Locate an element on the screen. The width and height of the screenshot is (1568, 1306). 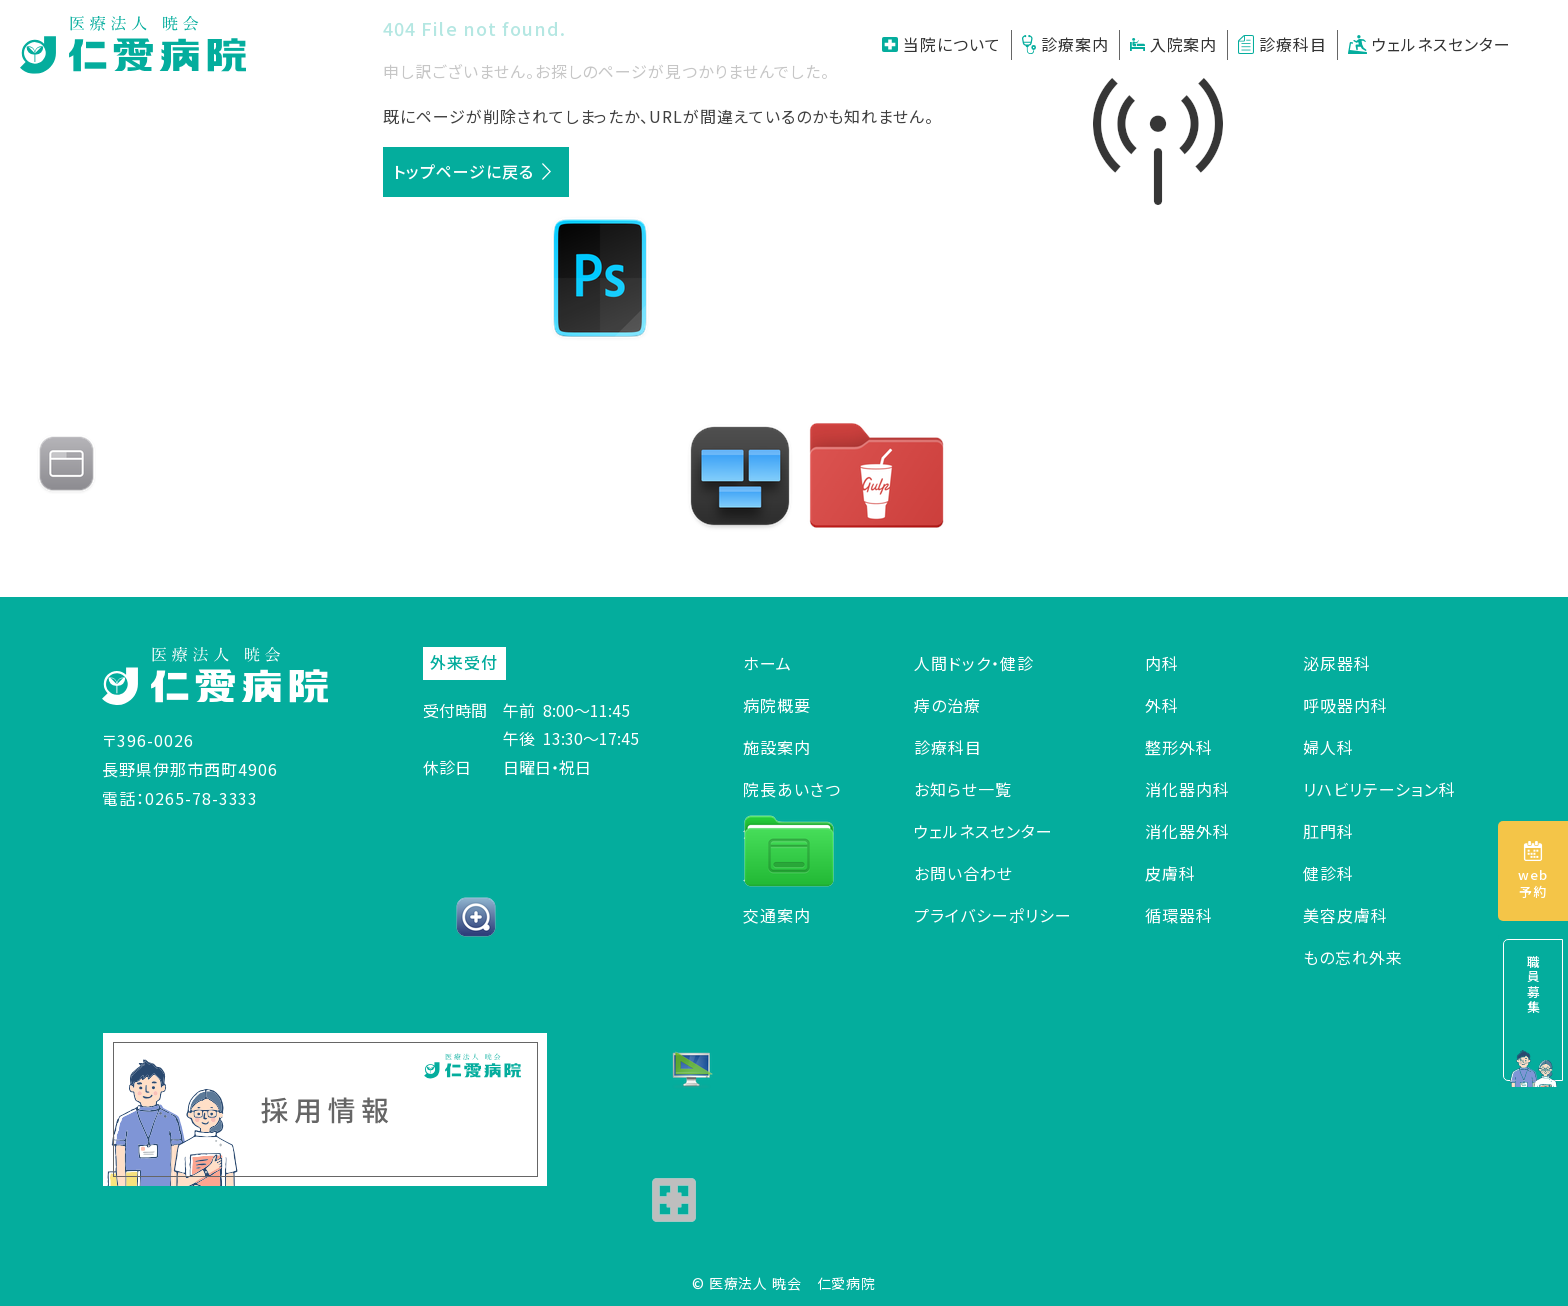
open gulp project folder is located at coordinates (876, 479).